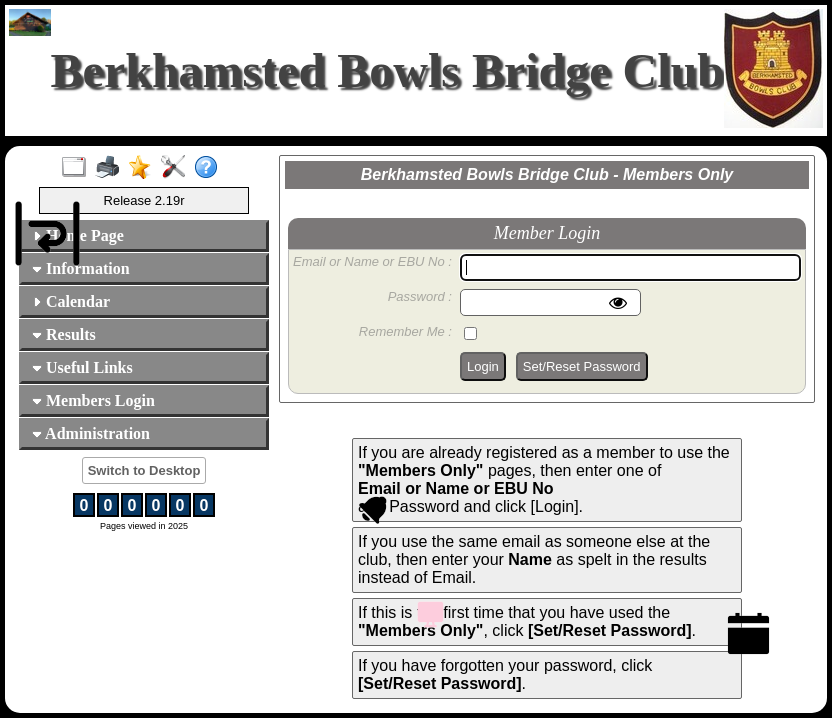 Image resolution: width=832 pixels, height=720 pixels. I want to click on wrap text to column width, so click(47, 233).